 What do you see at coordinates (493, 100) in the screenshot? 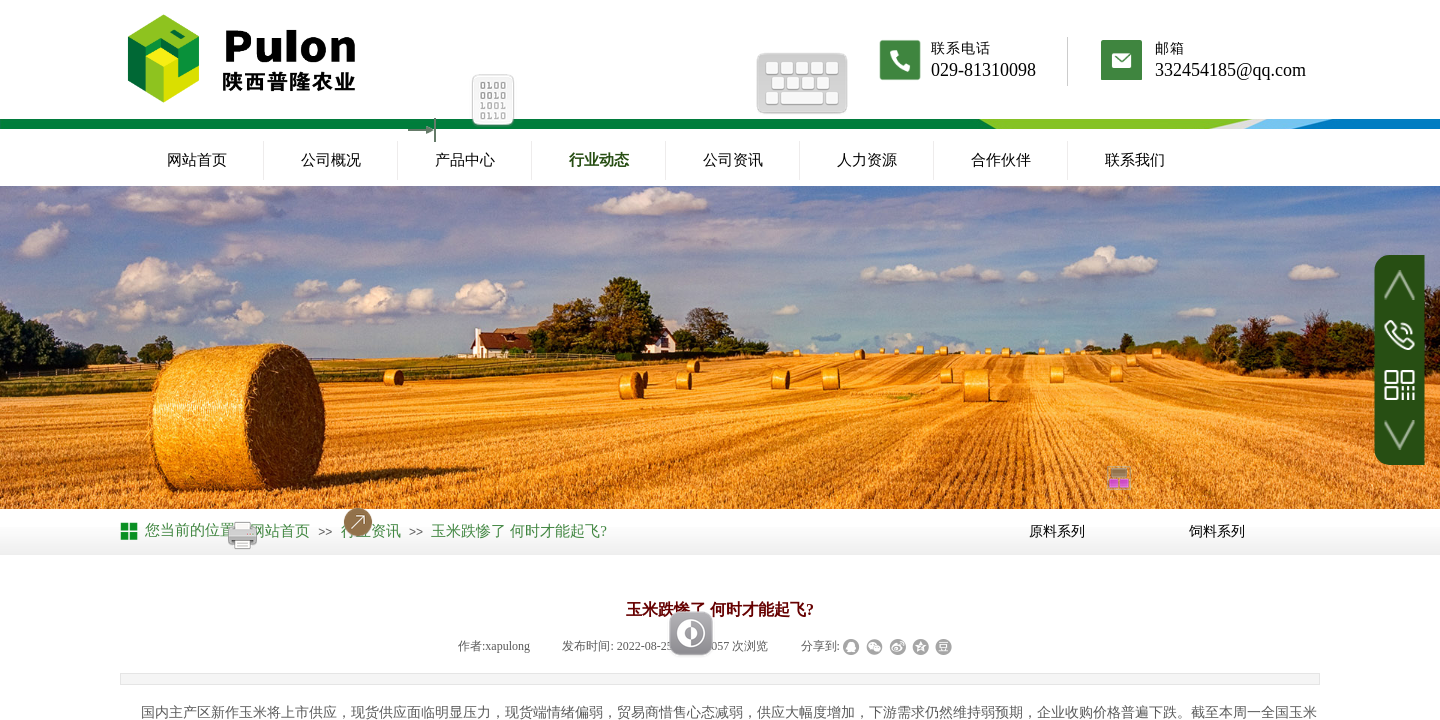
I see `indicates a Windows executable or downloadable program file` at bounding box center [493, 100].